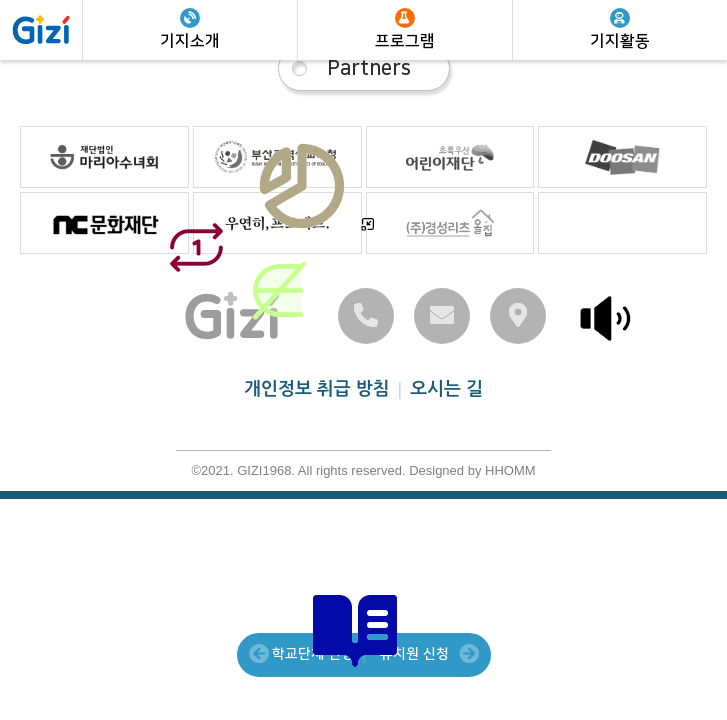 The image size is (727, 720). What do you see at coordinates (368, 224) in the screenshot?
I see `minimize the current window` at bounding box center [368, 224].